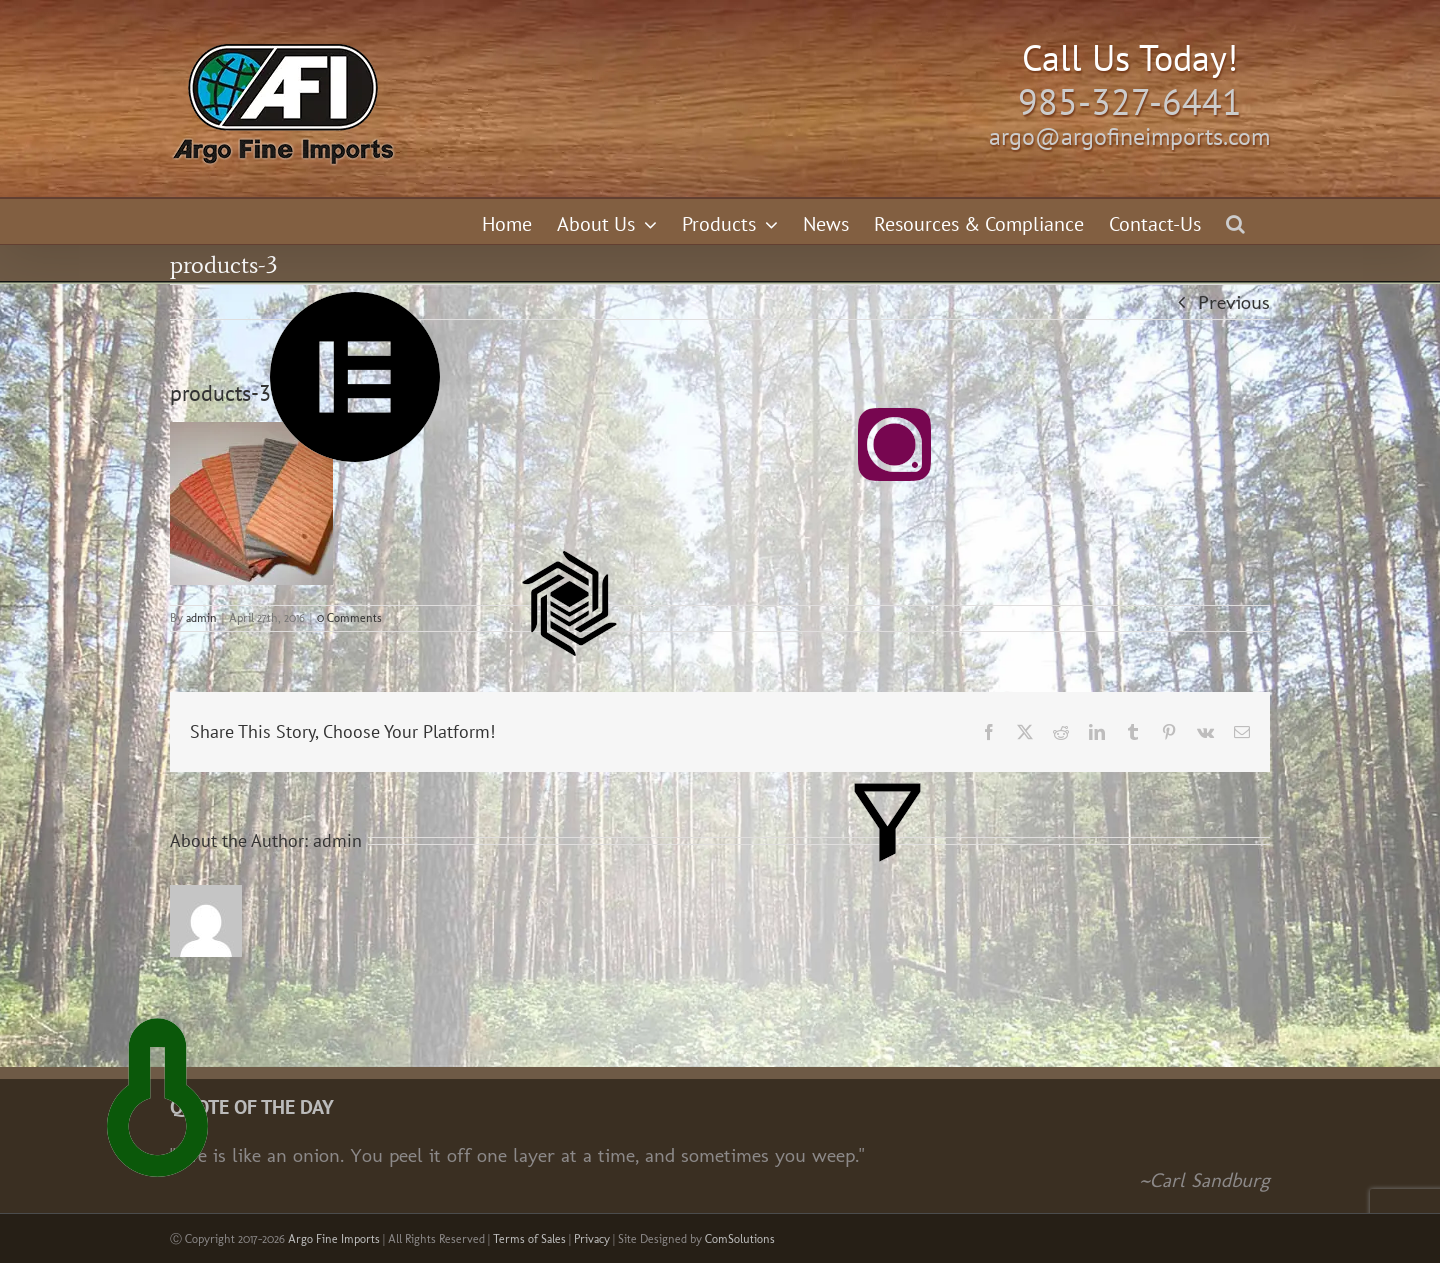 Image resolution: width=1440 pixels, height=1263 pixels. What do you see at coordinates (569, 603) in the screenshot?
I see `google bigtable service logo` at bounding box center [569, 603].